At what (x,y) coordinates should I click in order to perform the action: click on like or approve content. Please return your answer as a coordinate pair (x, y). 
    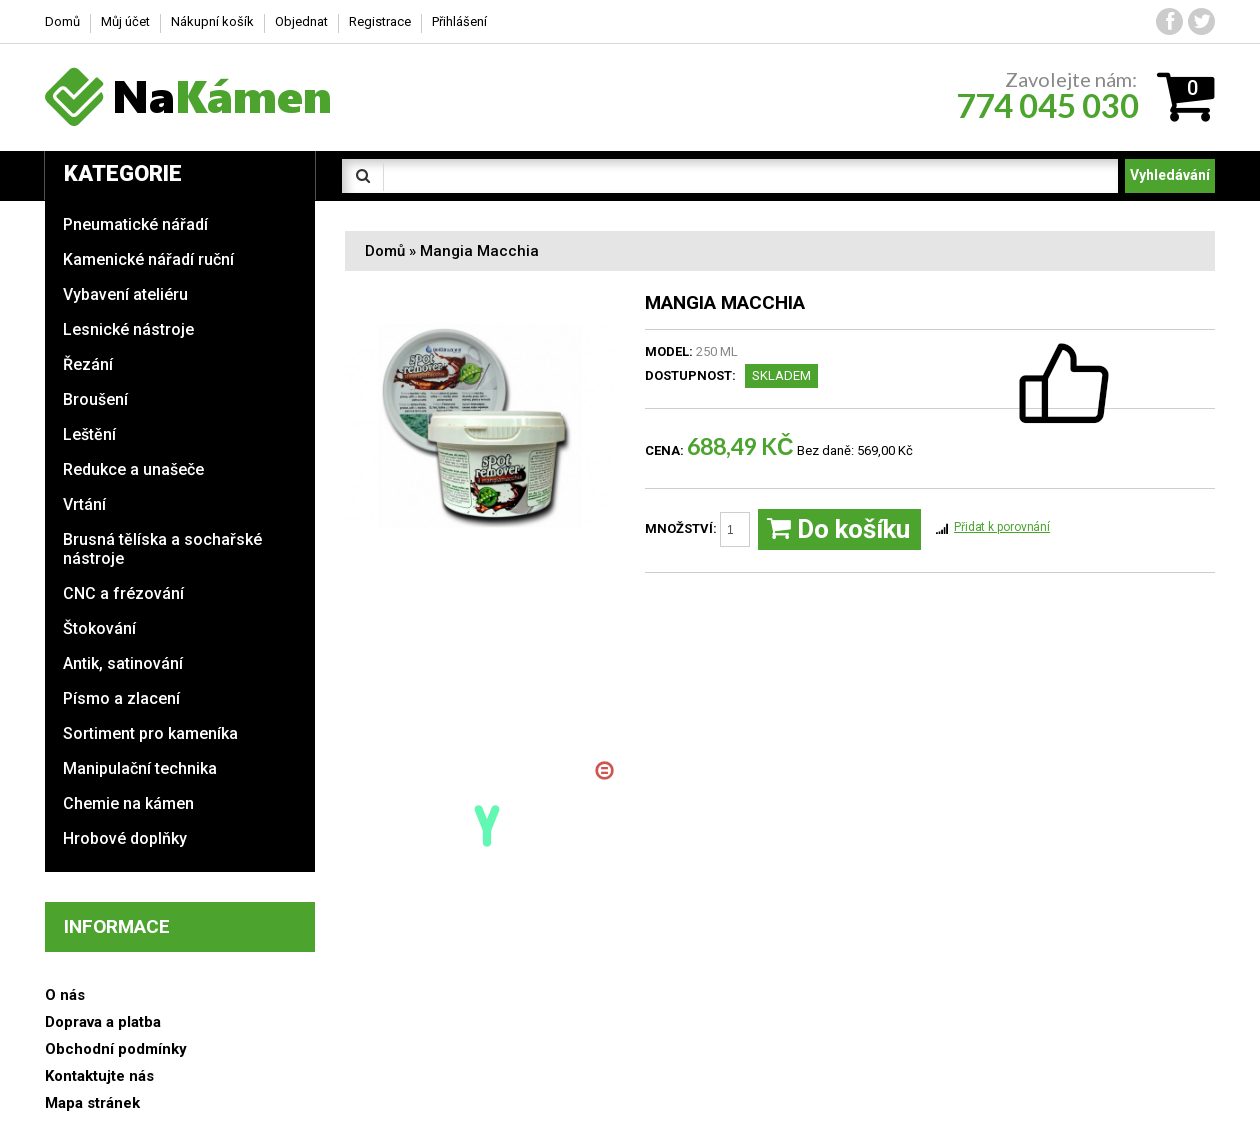
    Looking at the image, I should click on (1064, 388).